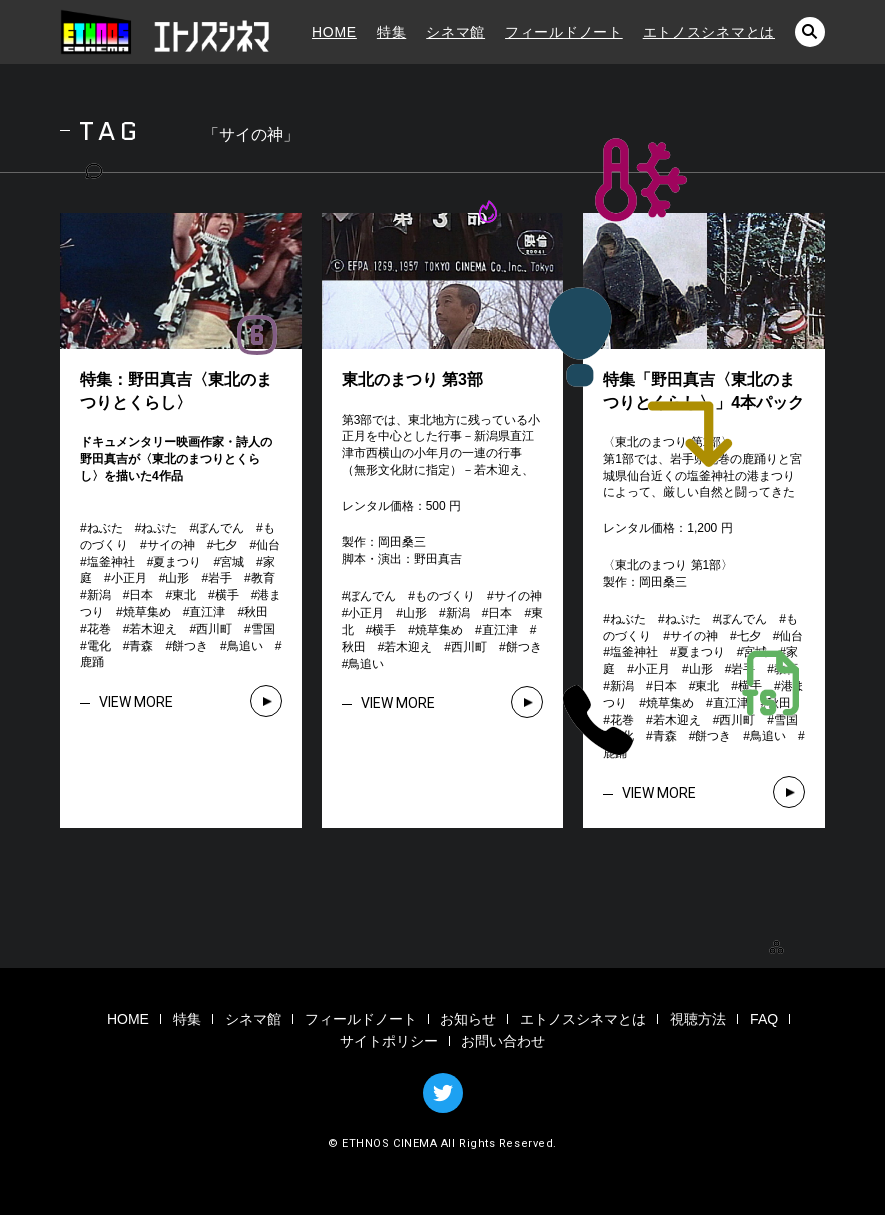 The height and width of the screenshot is (1215, 885). Describe the element at coordinates (257, 335) in the screenshot. I see `indicates step 6 in a multi-step process` at that location.